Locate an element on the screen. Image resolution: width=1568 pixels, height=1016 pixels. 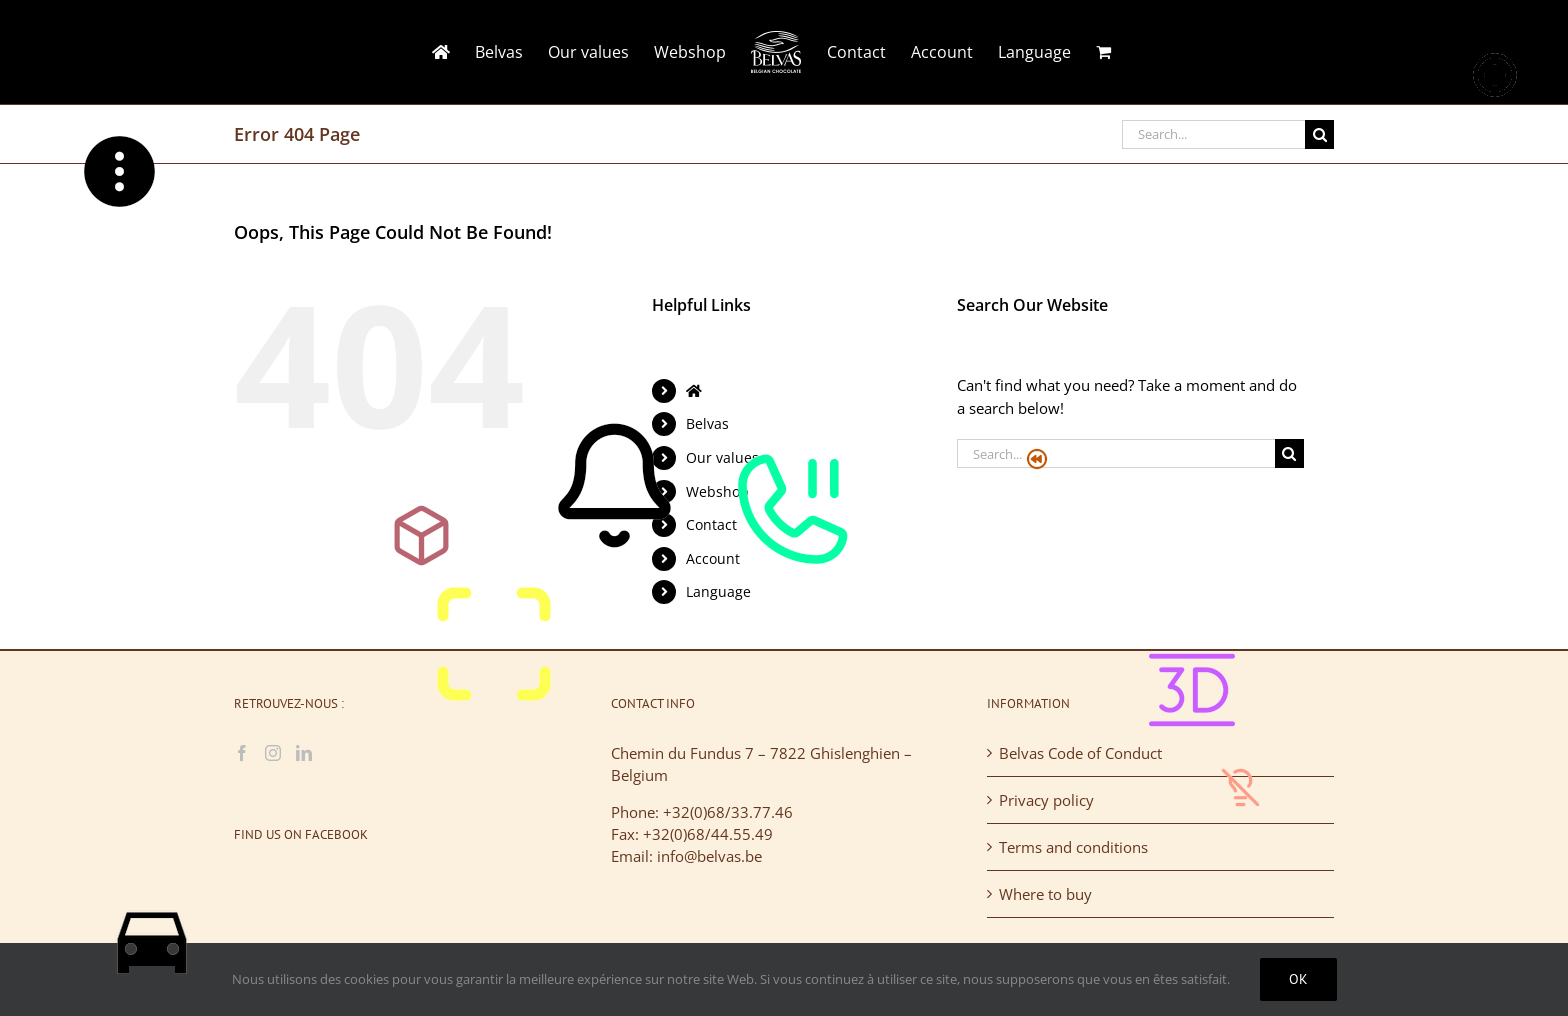
add a new item or entry is located at coordinates (1495, 75).